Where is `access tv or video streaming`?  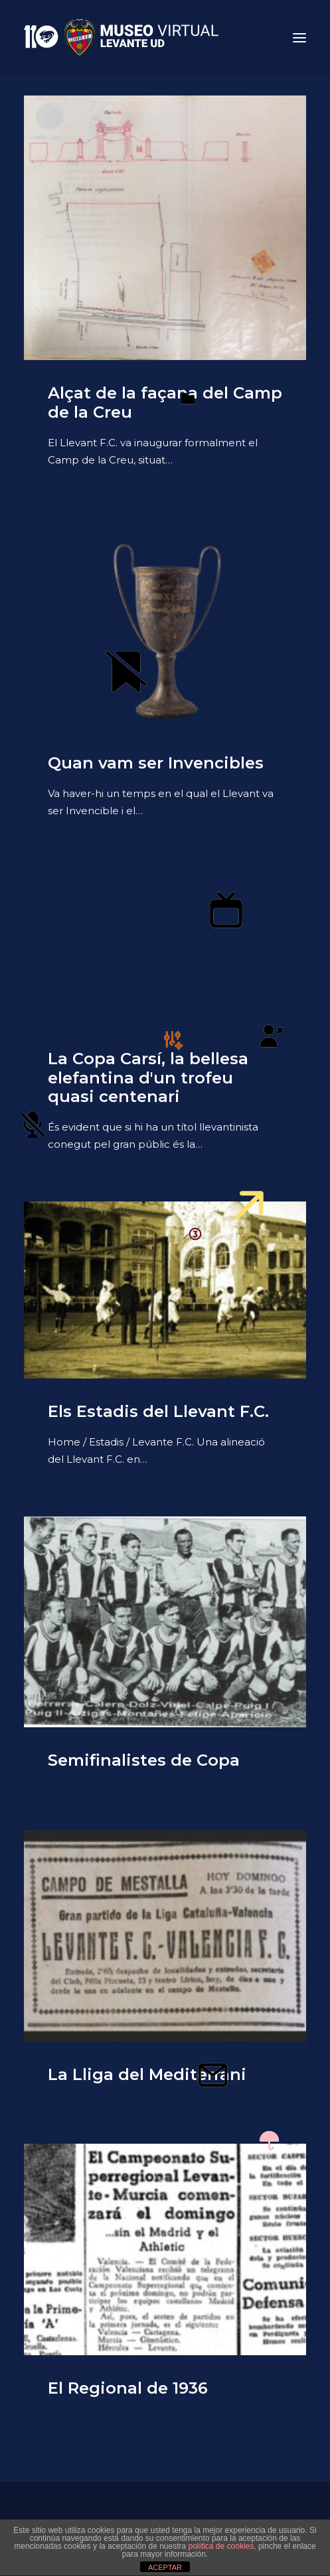 access tv or video streaming is located at coordinates (226, 910).